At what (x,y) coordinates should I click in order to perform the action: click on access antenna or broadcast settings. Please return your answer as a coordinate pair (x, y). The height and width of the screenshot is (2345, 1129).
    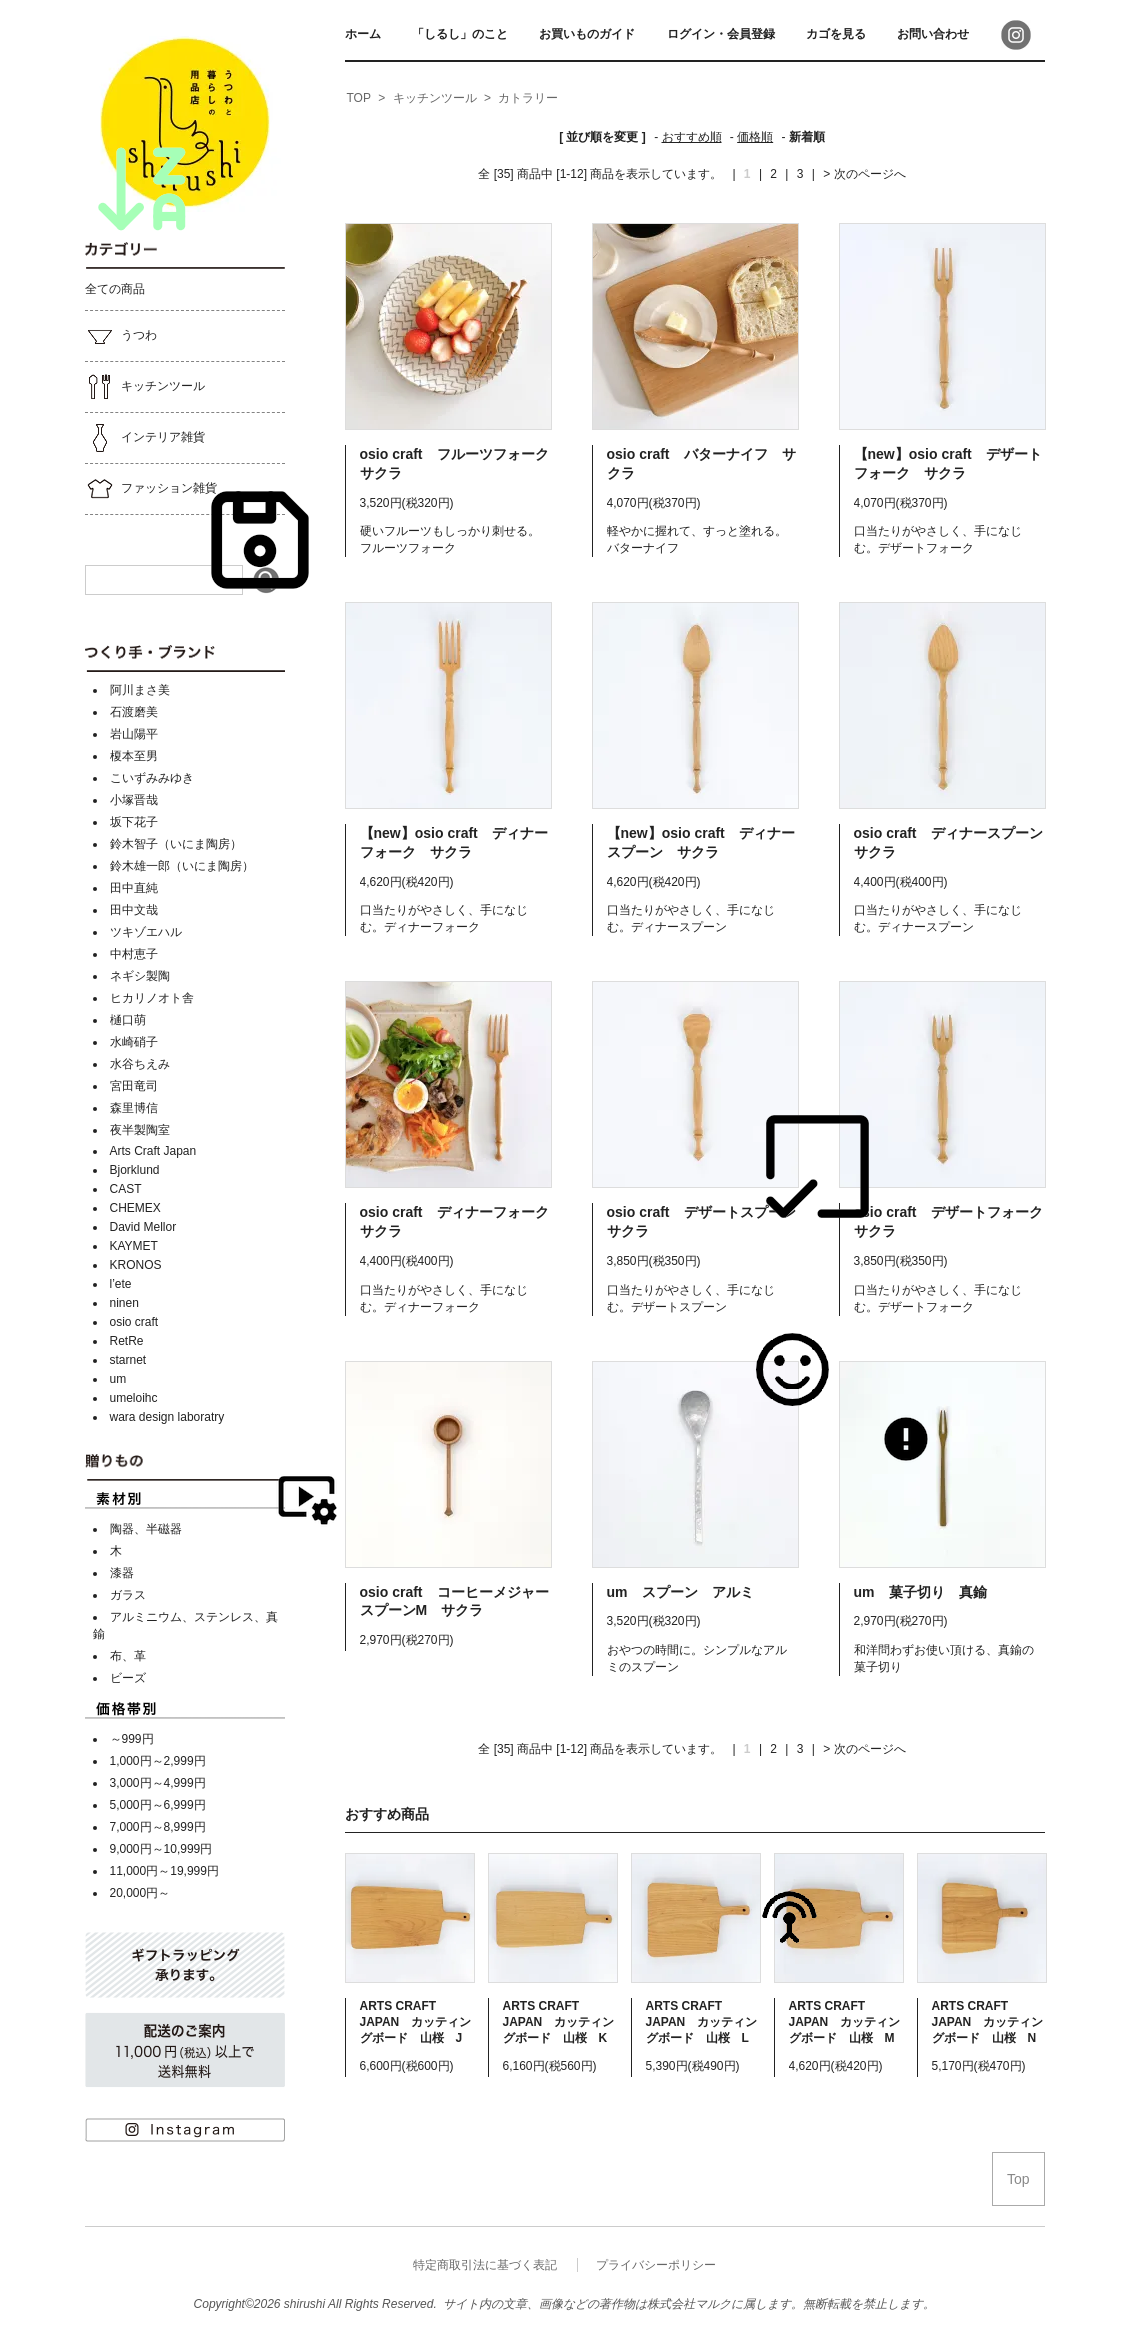
    Looking at the image, I should click on (789, 1918).